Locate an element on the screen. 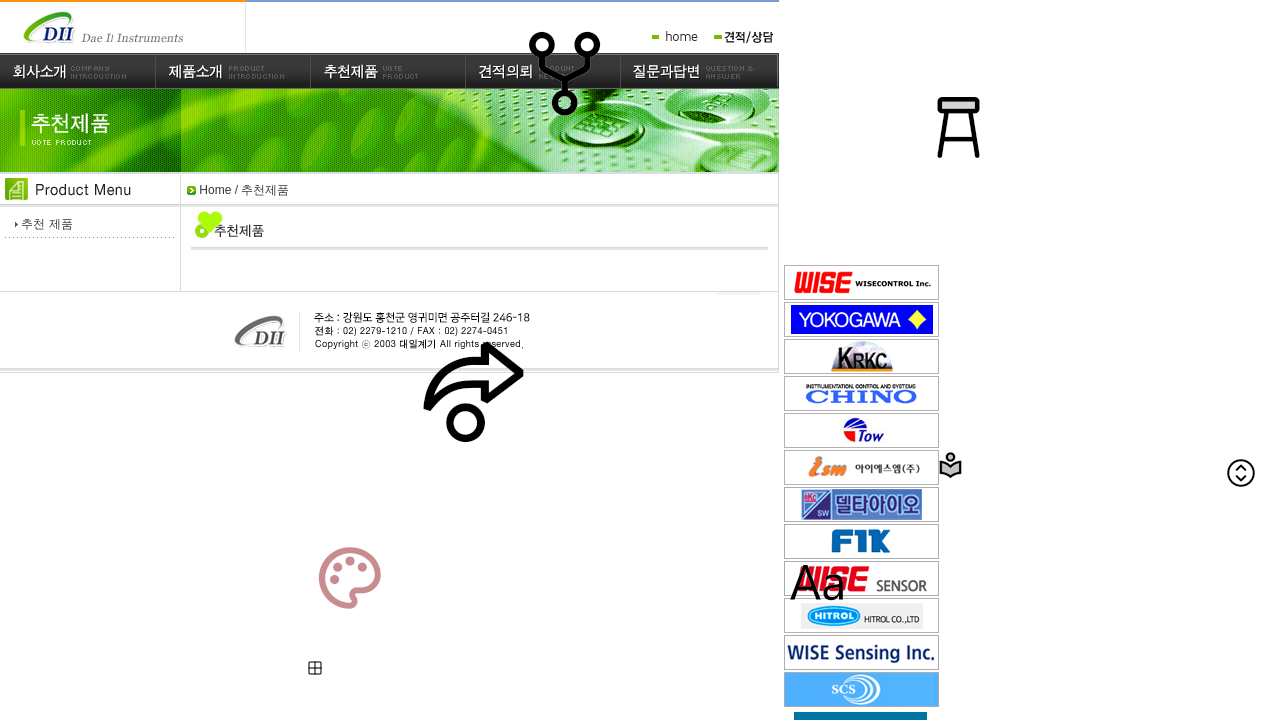 This screenshot has height=720, width=1280. fork a repository is located at coordinates (561, 70).